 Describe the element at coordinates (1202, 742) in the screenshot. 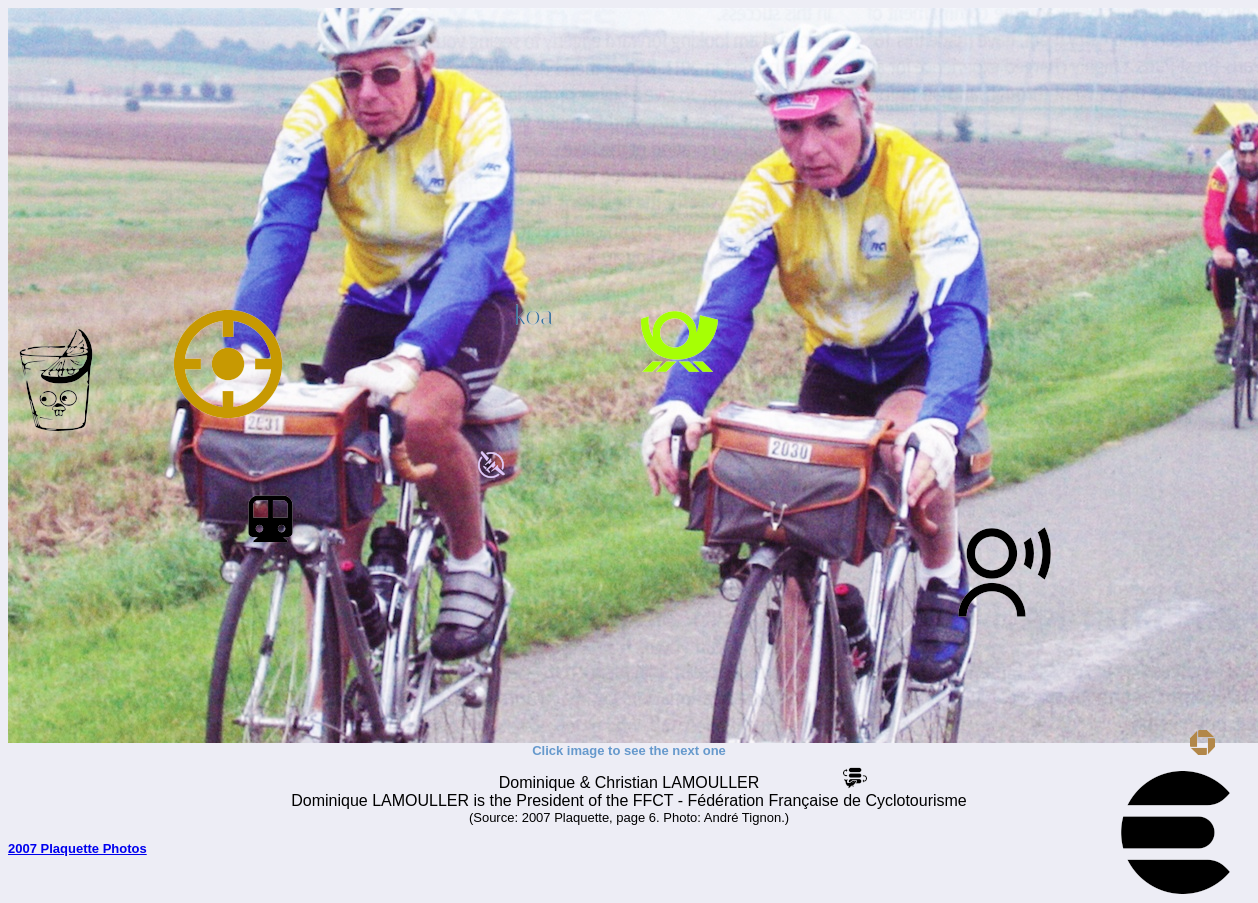

I see `open the Chase banking app` at that location.